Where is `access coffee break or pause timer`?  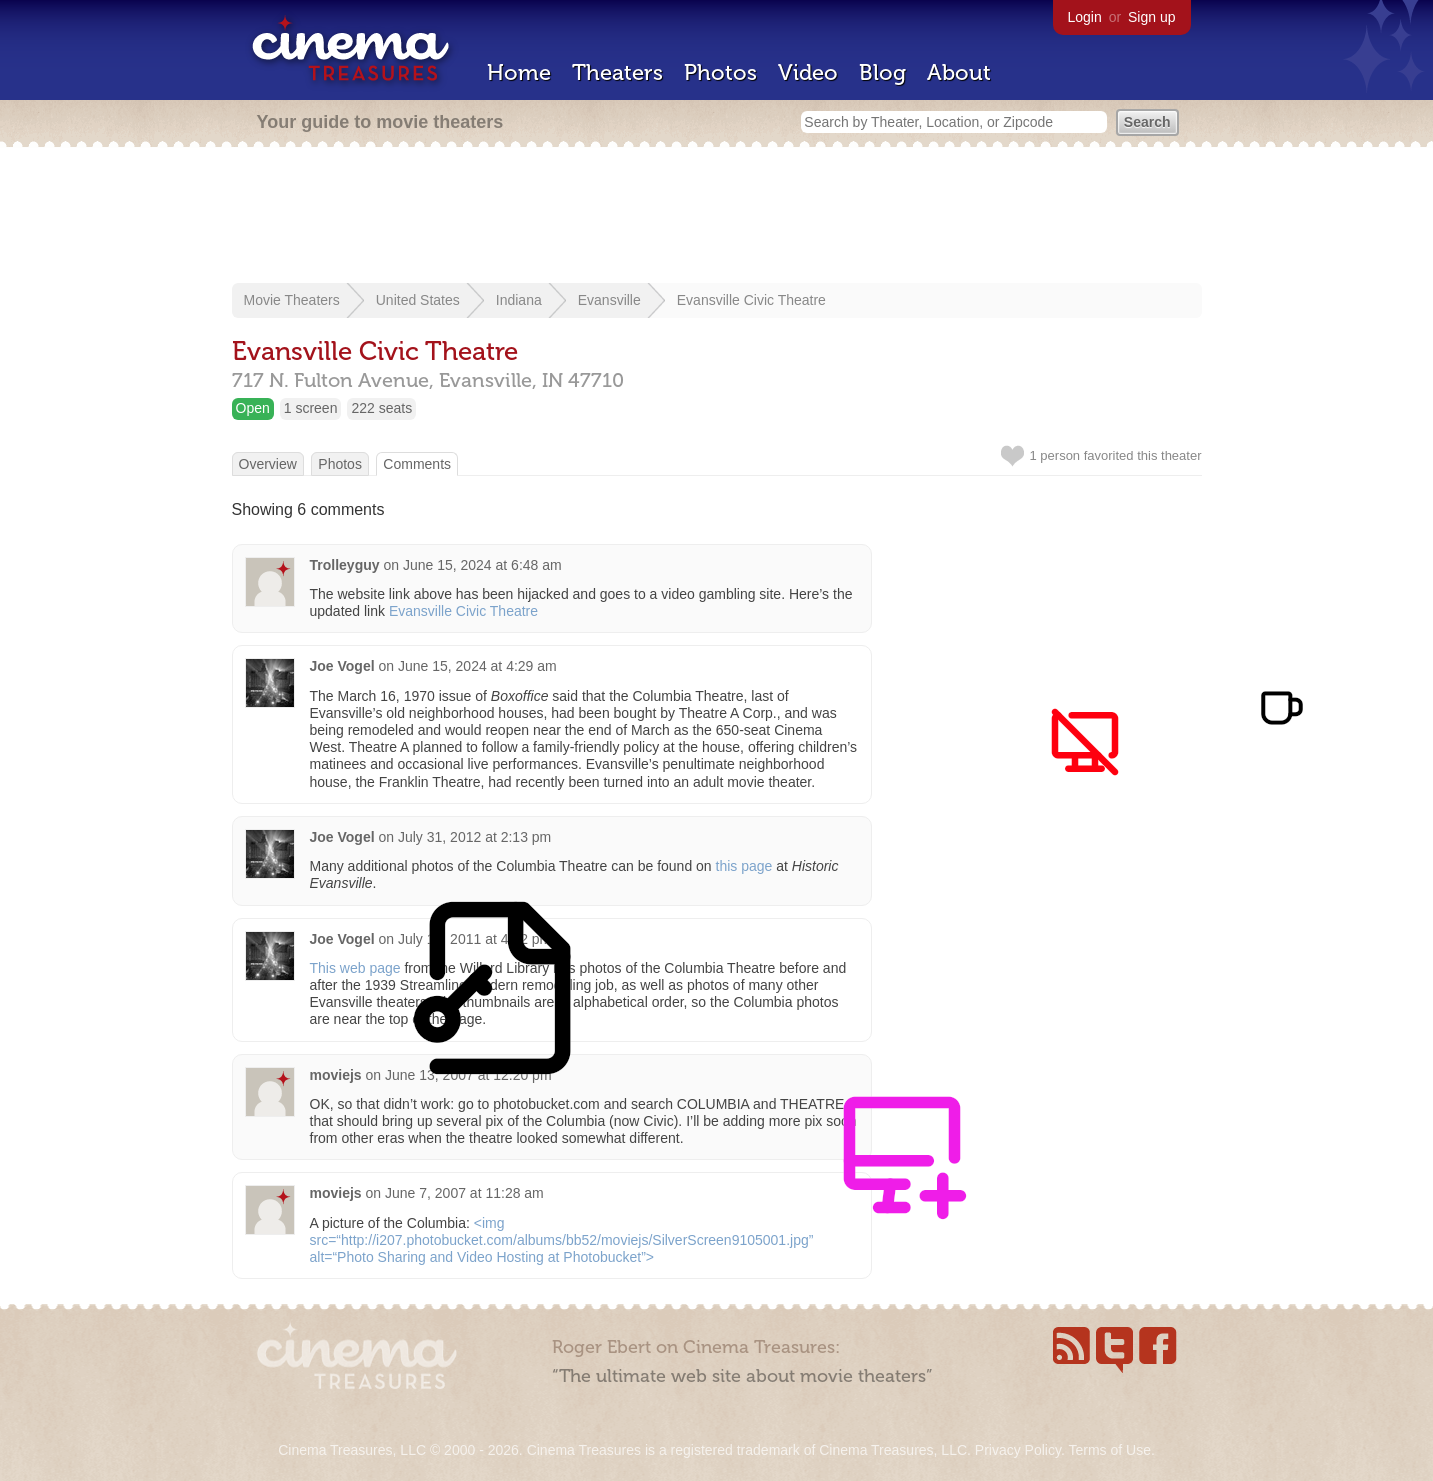
access coffee break or pause timer is located at coordinates (1282, 708).